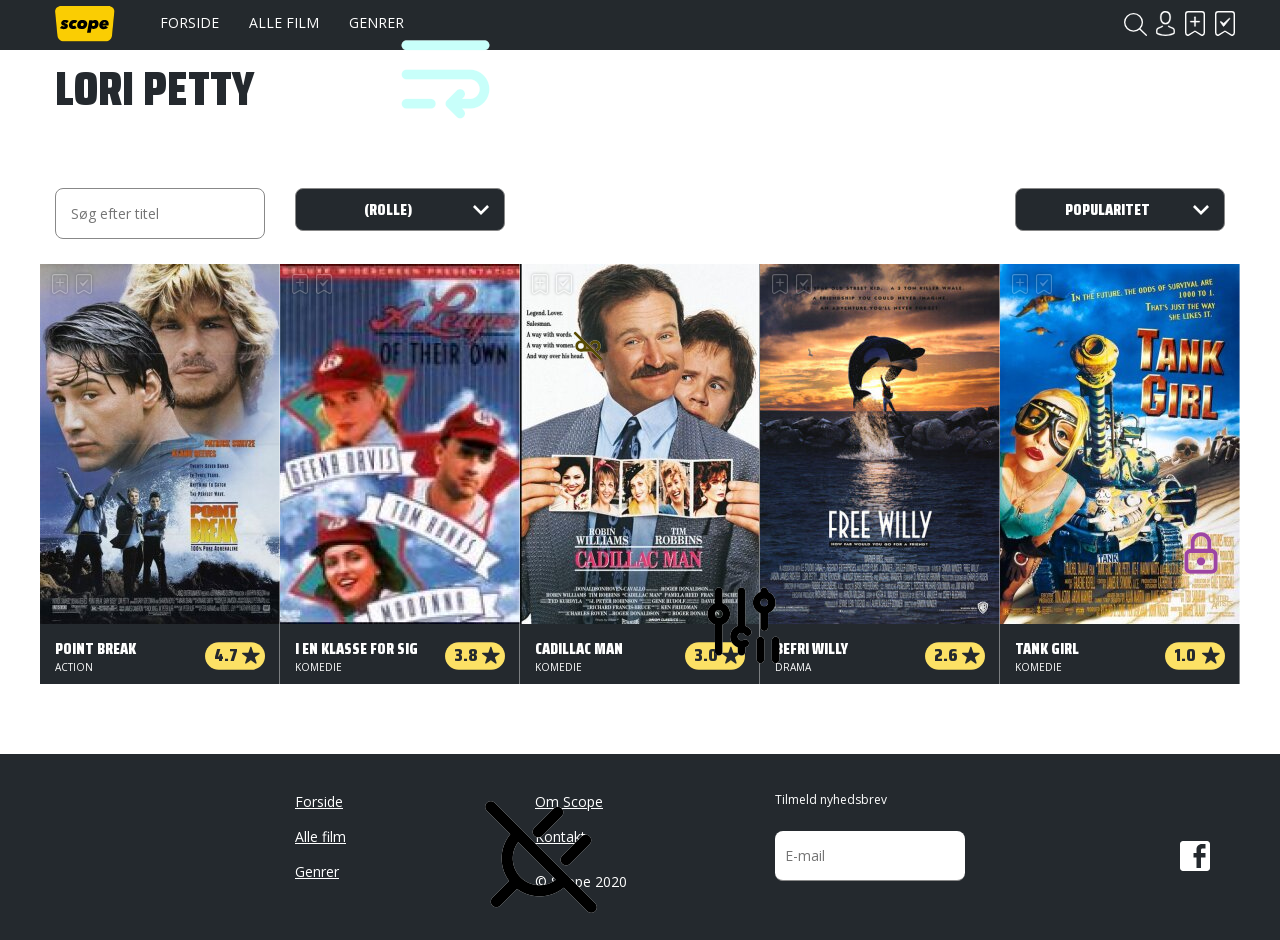 Image resolution: width=1280 pixels, height=940 pixels. I want to click on lock or secure this item, so click(1201, 553).